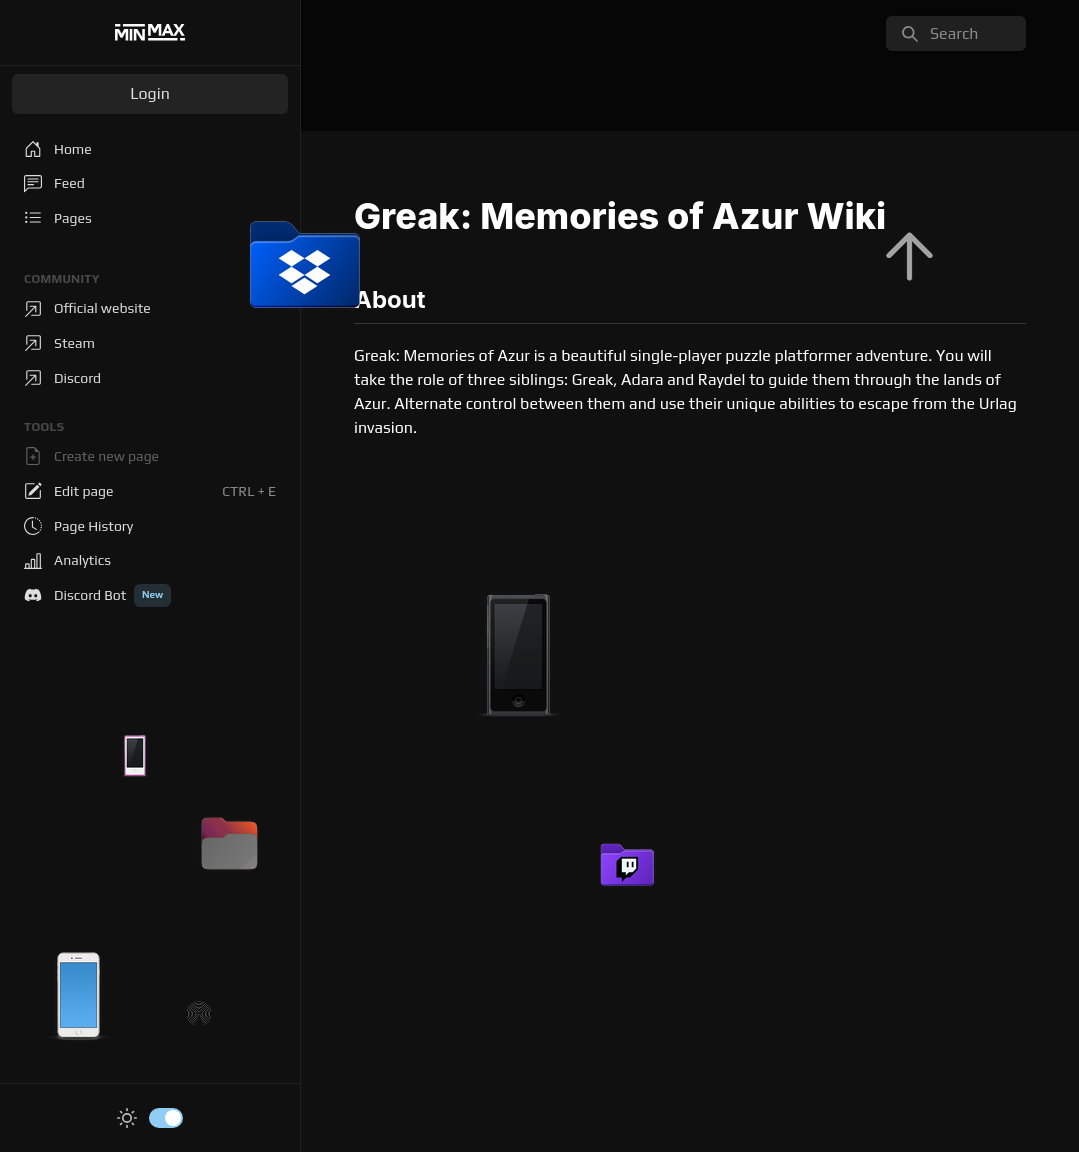  I want to click on open folder containing Twitch-related files, so click(627, 866).